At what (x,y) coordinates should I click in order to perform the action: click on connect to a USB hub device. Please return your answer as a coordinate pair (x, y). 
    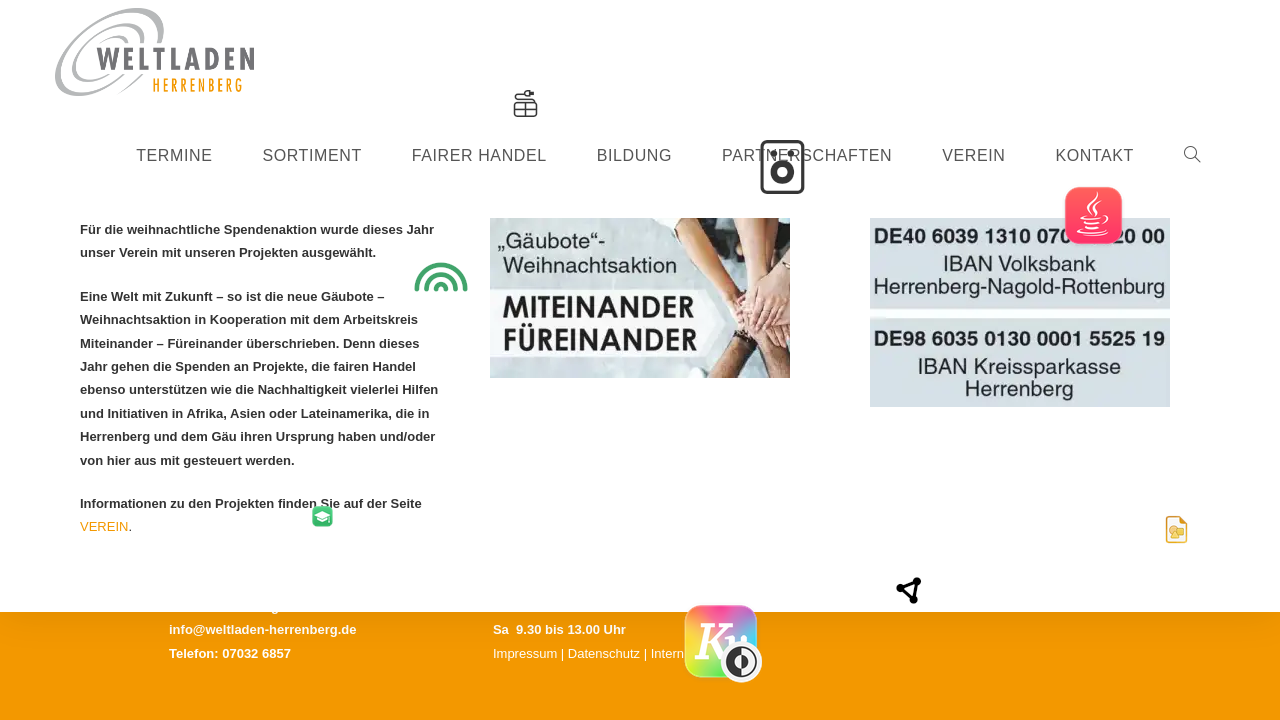
    Looking at the image, I should click on (525, 103).